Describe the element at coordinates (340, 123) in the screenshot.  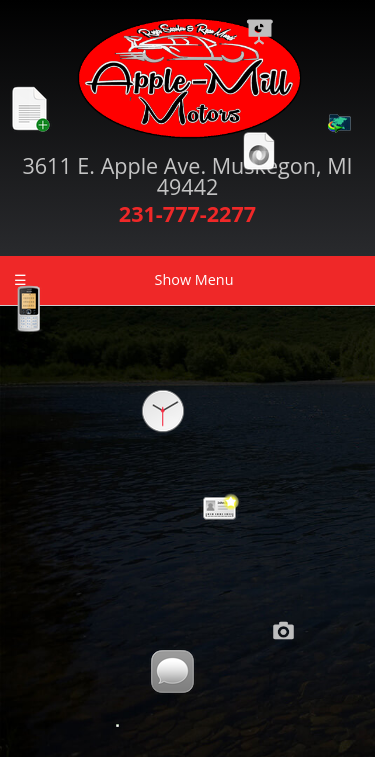
I see `open internet download manager files folder` at that location.